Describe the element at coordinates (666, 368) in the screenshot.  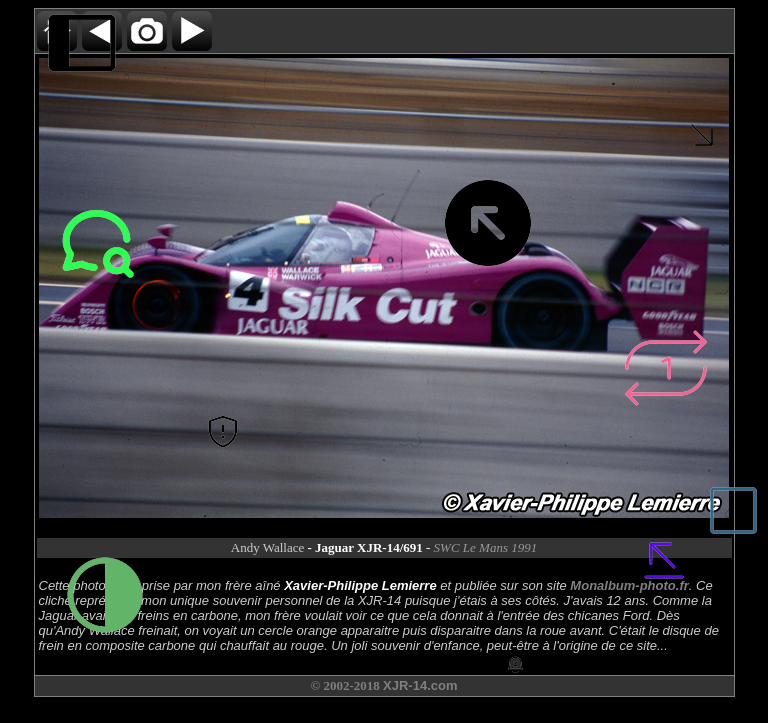
I see `repeat current track once` at that location.